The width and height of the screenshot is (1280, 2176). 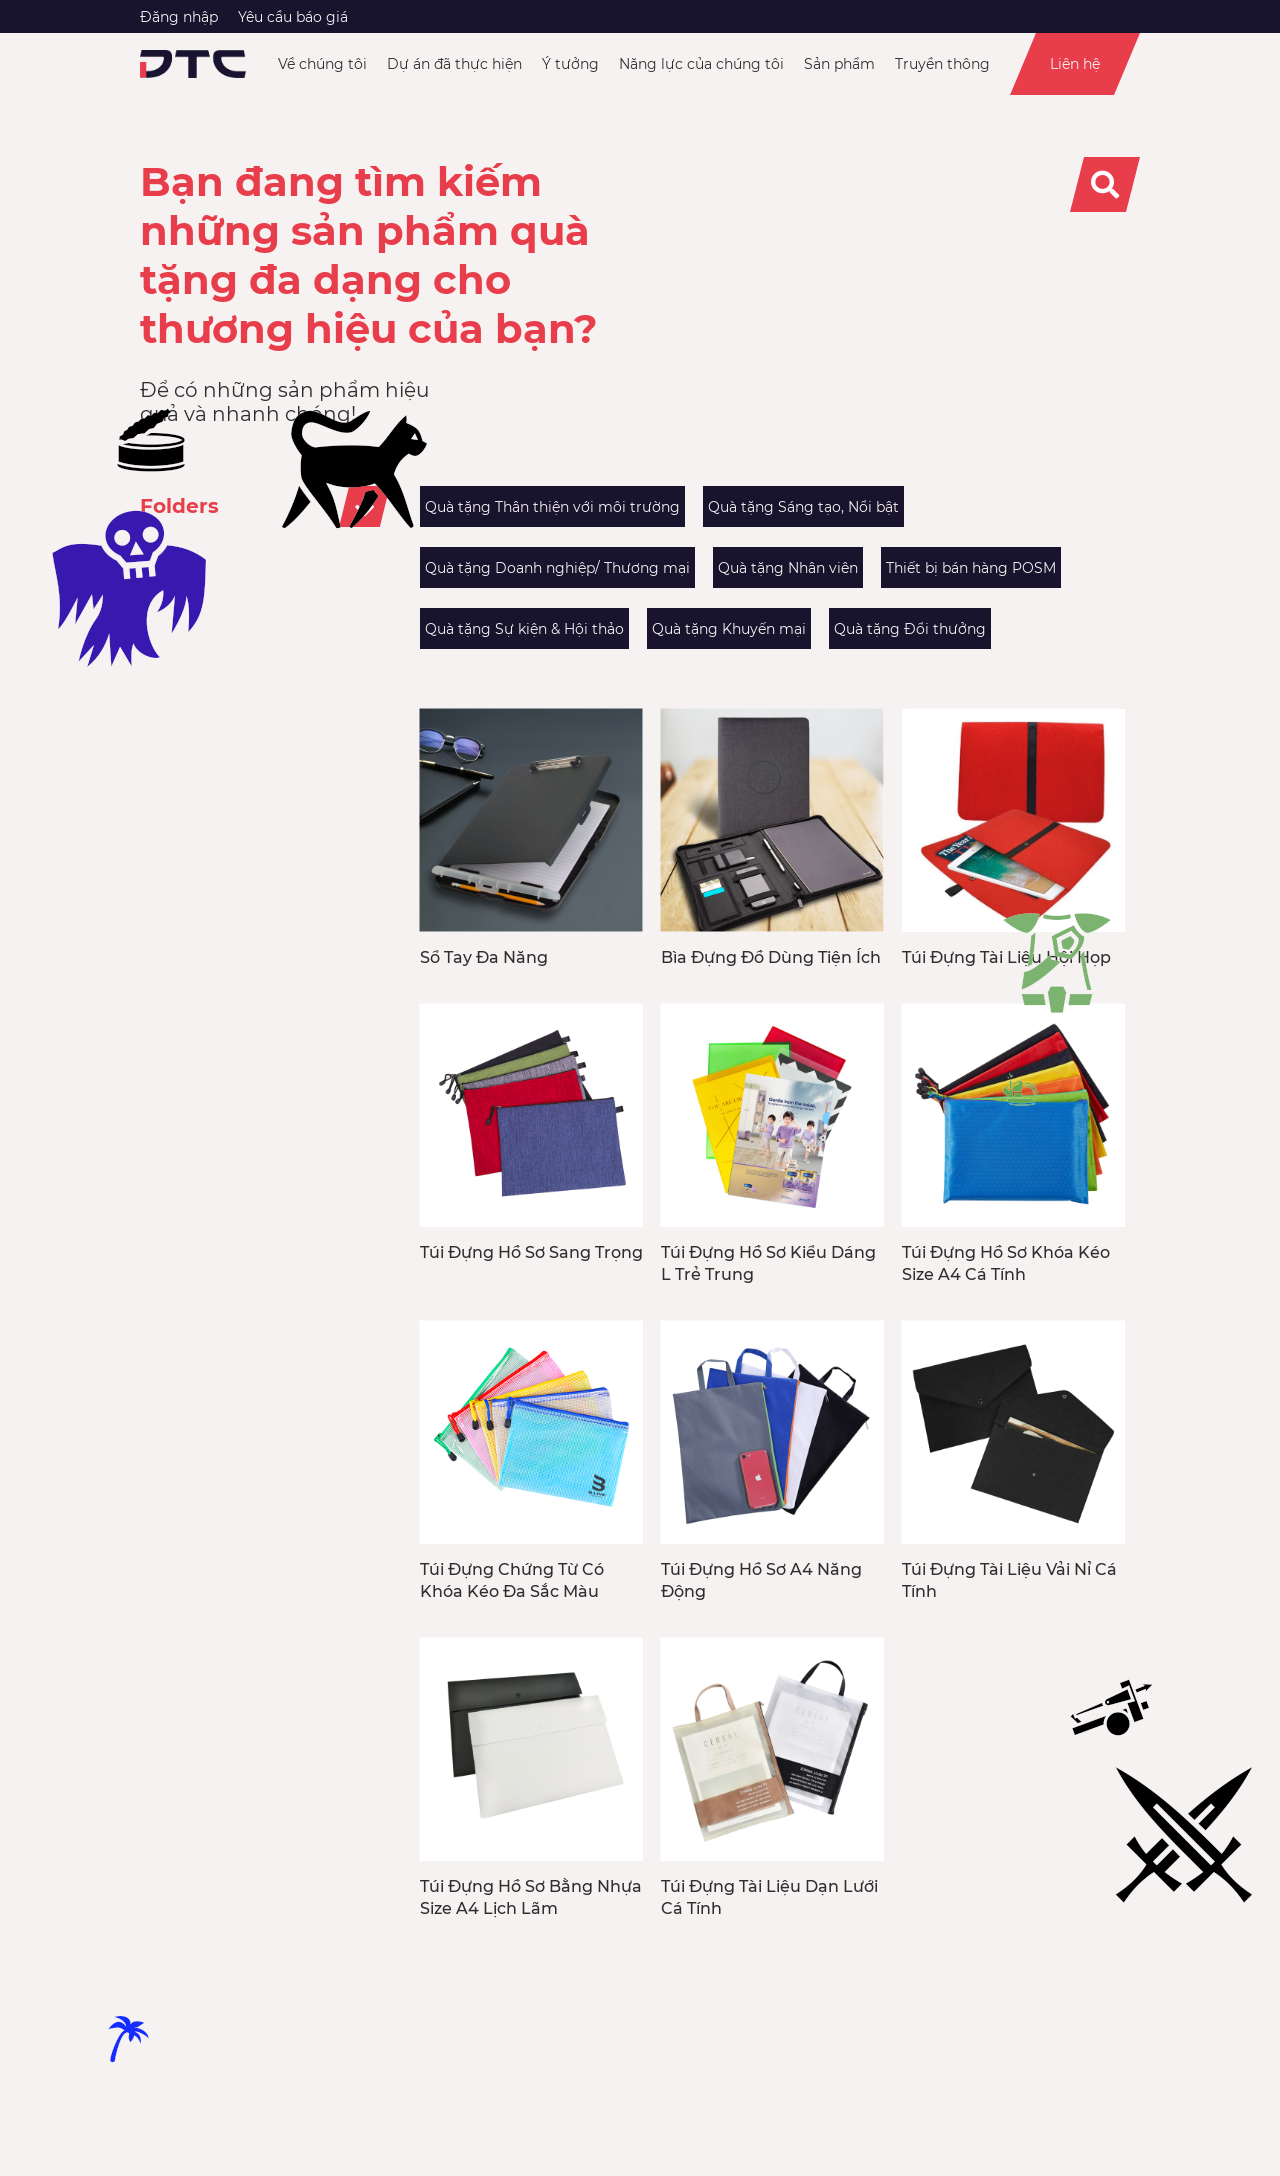 What do you see at coordinates (1111, 1707) in the screenshot?
I see `ballista siege weapon icon for strategy game` at bounding box center [1111, 1707].